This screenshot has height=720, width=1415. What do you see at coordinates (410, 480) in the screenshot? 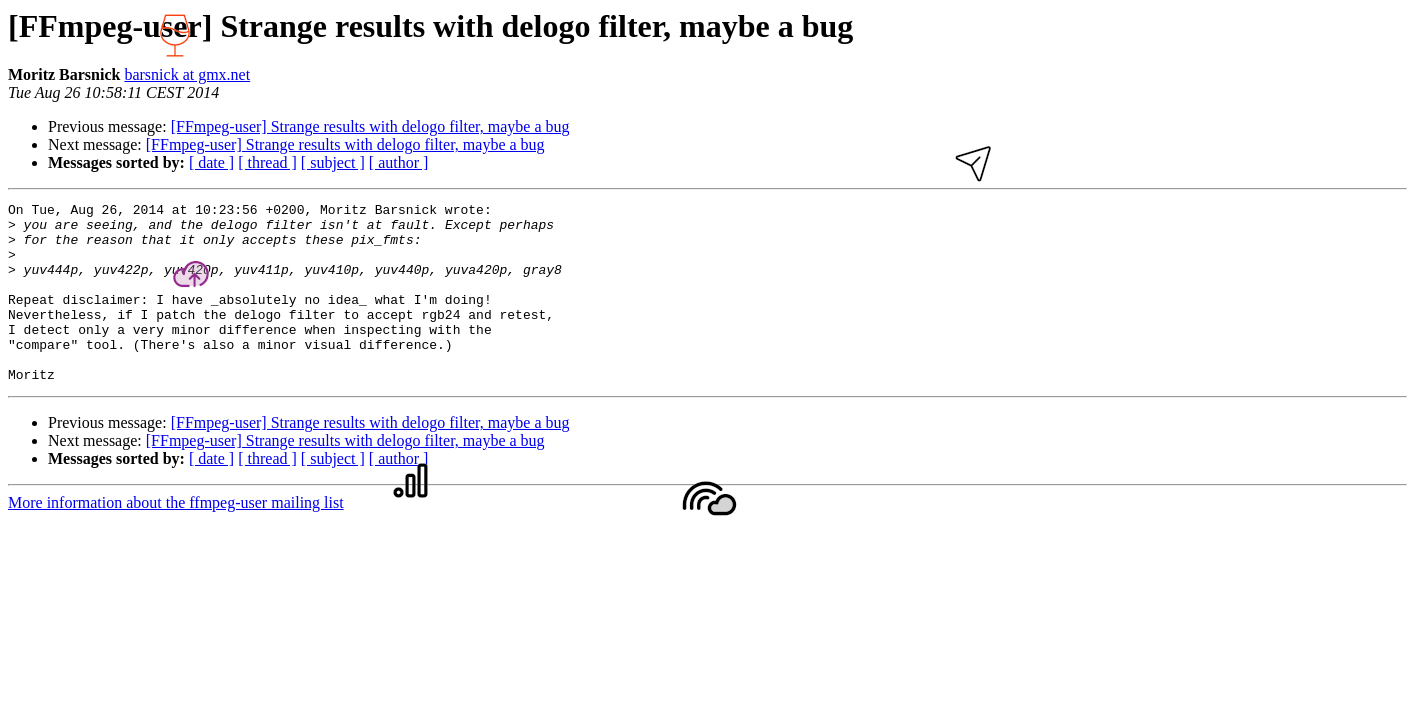
I see `open Google Analytics dashboard` at bounding box center [410, 480].